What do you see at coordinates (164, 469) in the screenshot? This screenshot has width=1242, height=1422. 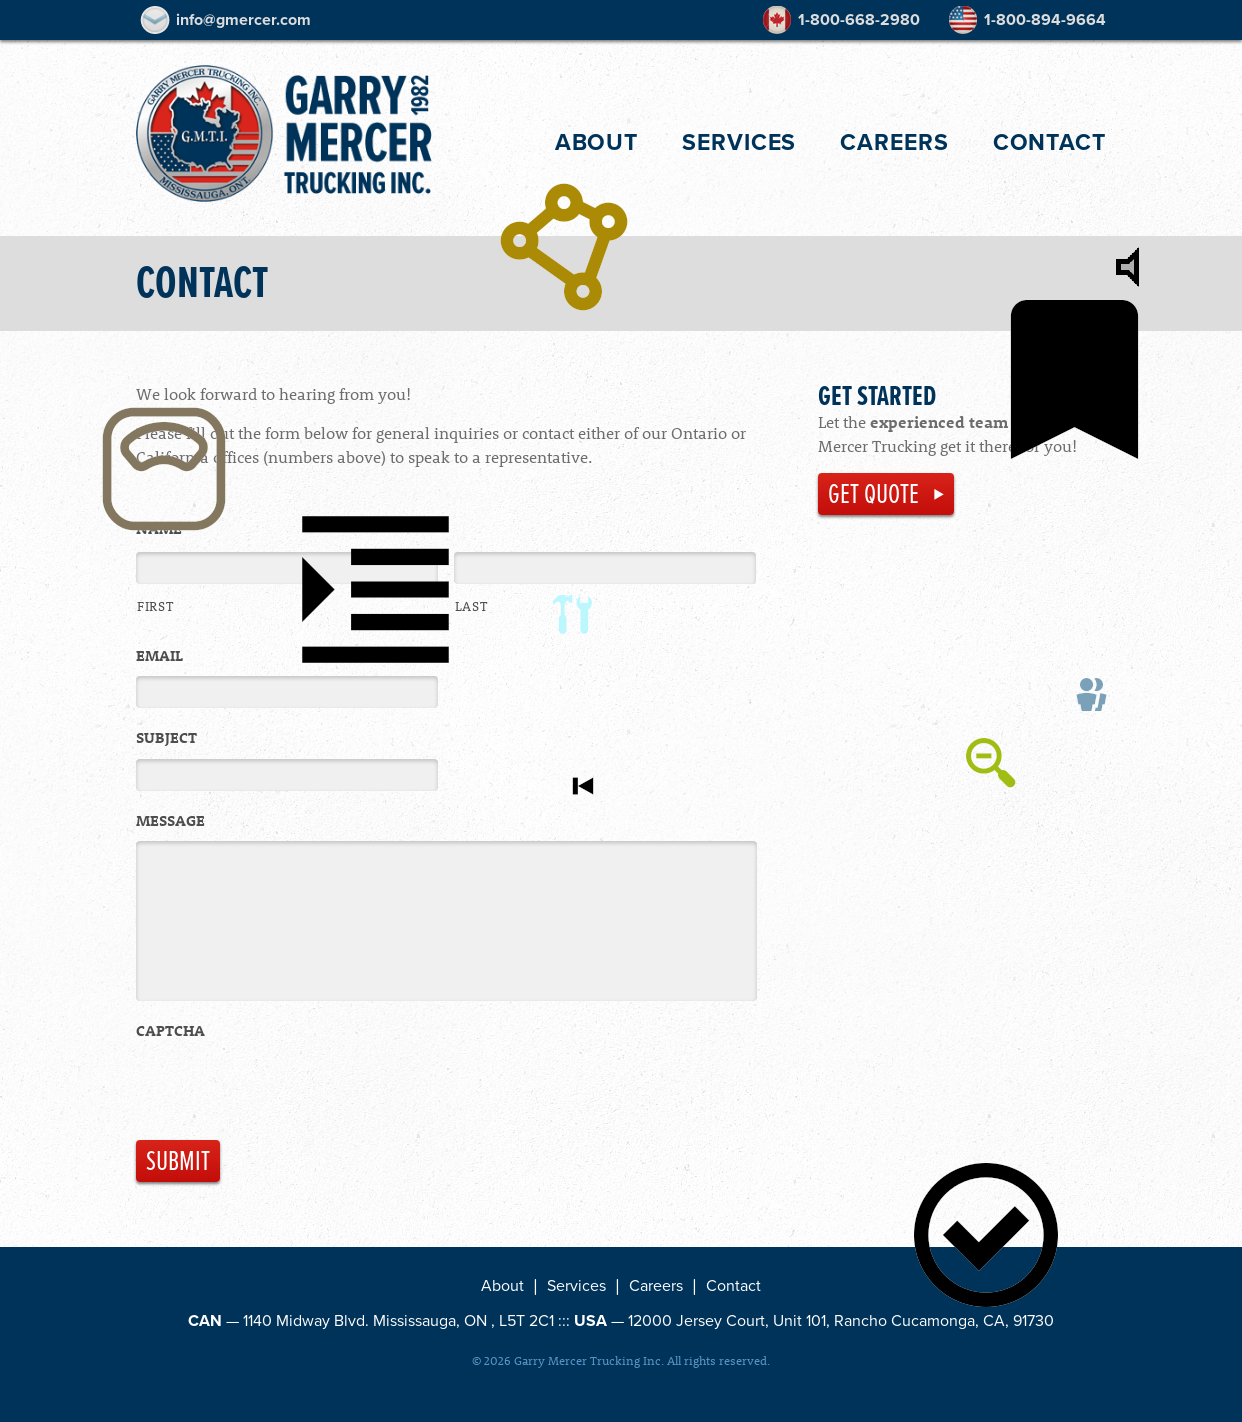 I see `view weight or measurement data` at bounding box center [164, 469].